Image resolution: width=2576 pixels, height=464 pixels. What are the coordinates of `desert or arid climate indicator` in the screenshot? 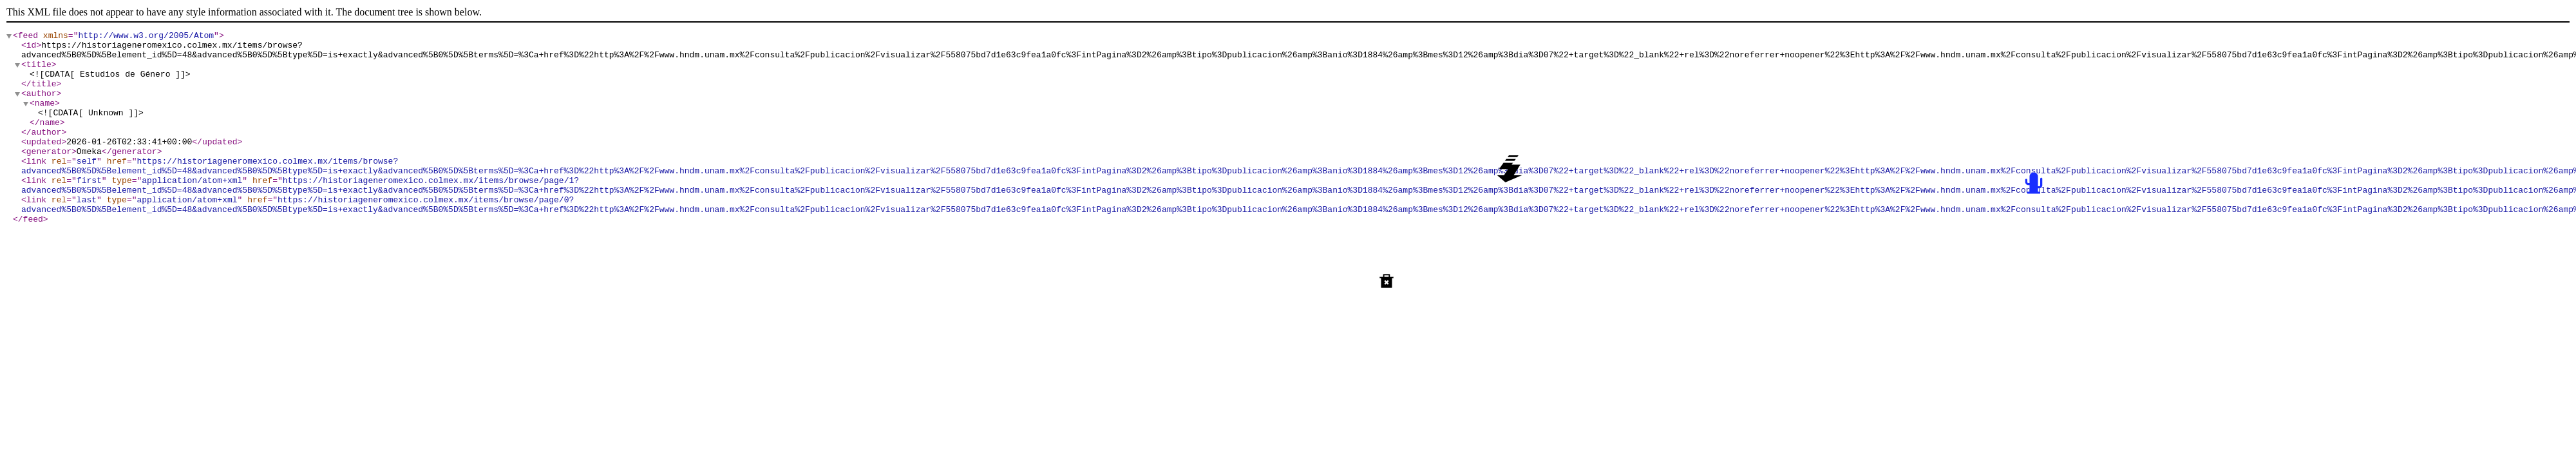 It's located at (2034, 183).